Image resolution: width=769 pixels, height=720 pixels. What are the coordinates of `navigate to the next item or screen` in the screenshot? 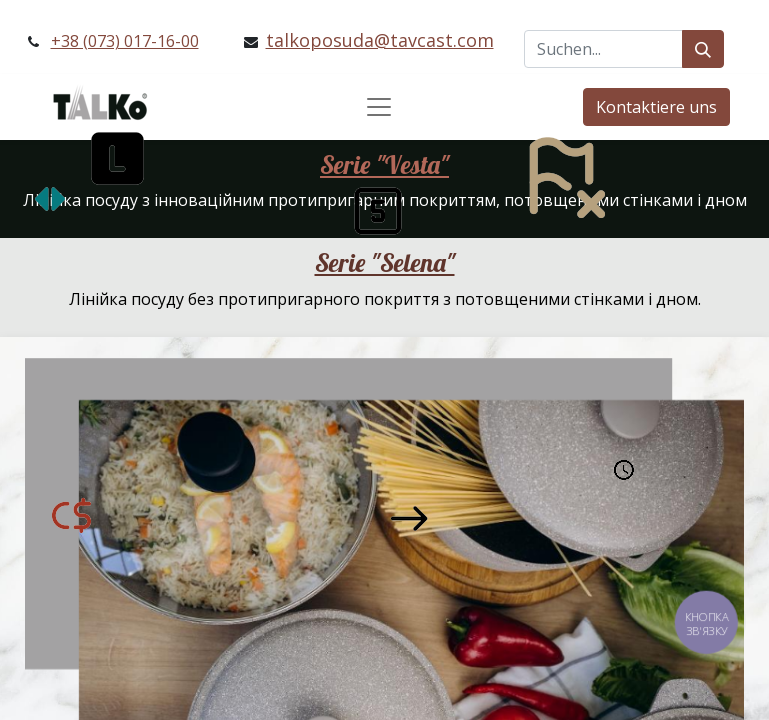 It's located at (409, 518).